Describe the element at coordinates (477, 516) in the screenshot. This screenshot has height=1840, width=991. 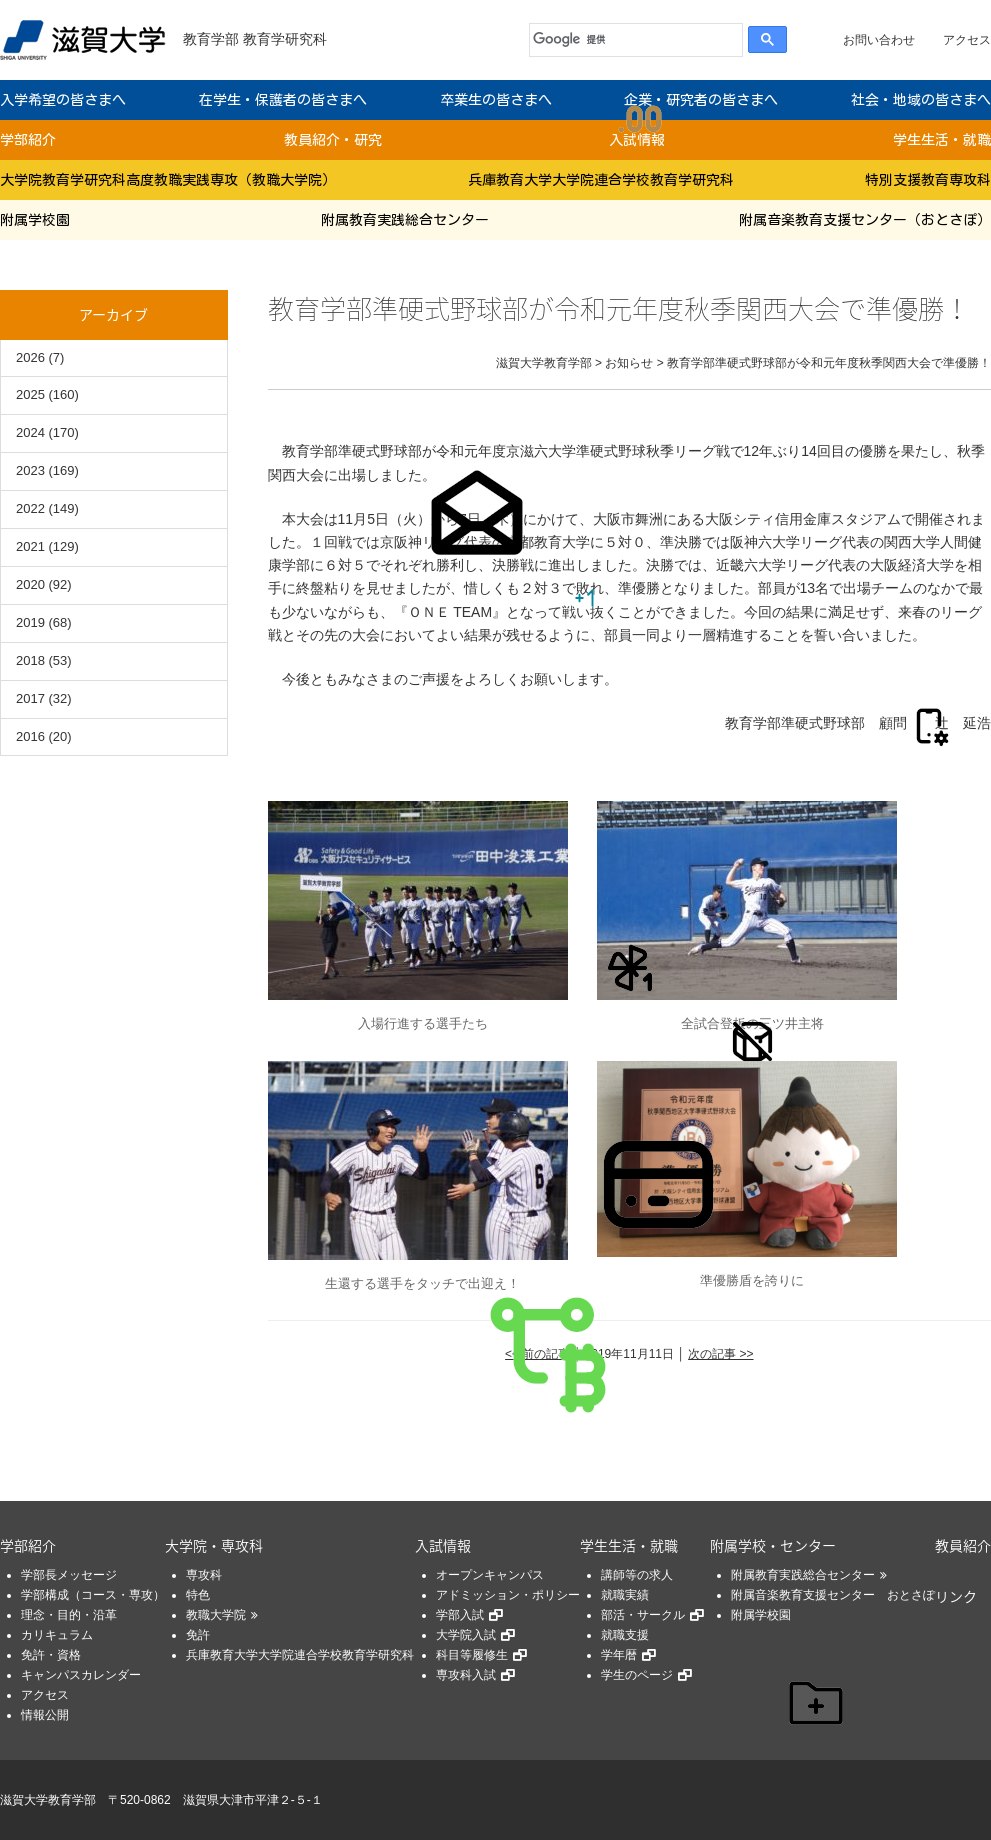
I see `view opened or read mail` at that location.